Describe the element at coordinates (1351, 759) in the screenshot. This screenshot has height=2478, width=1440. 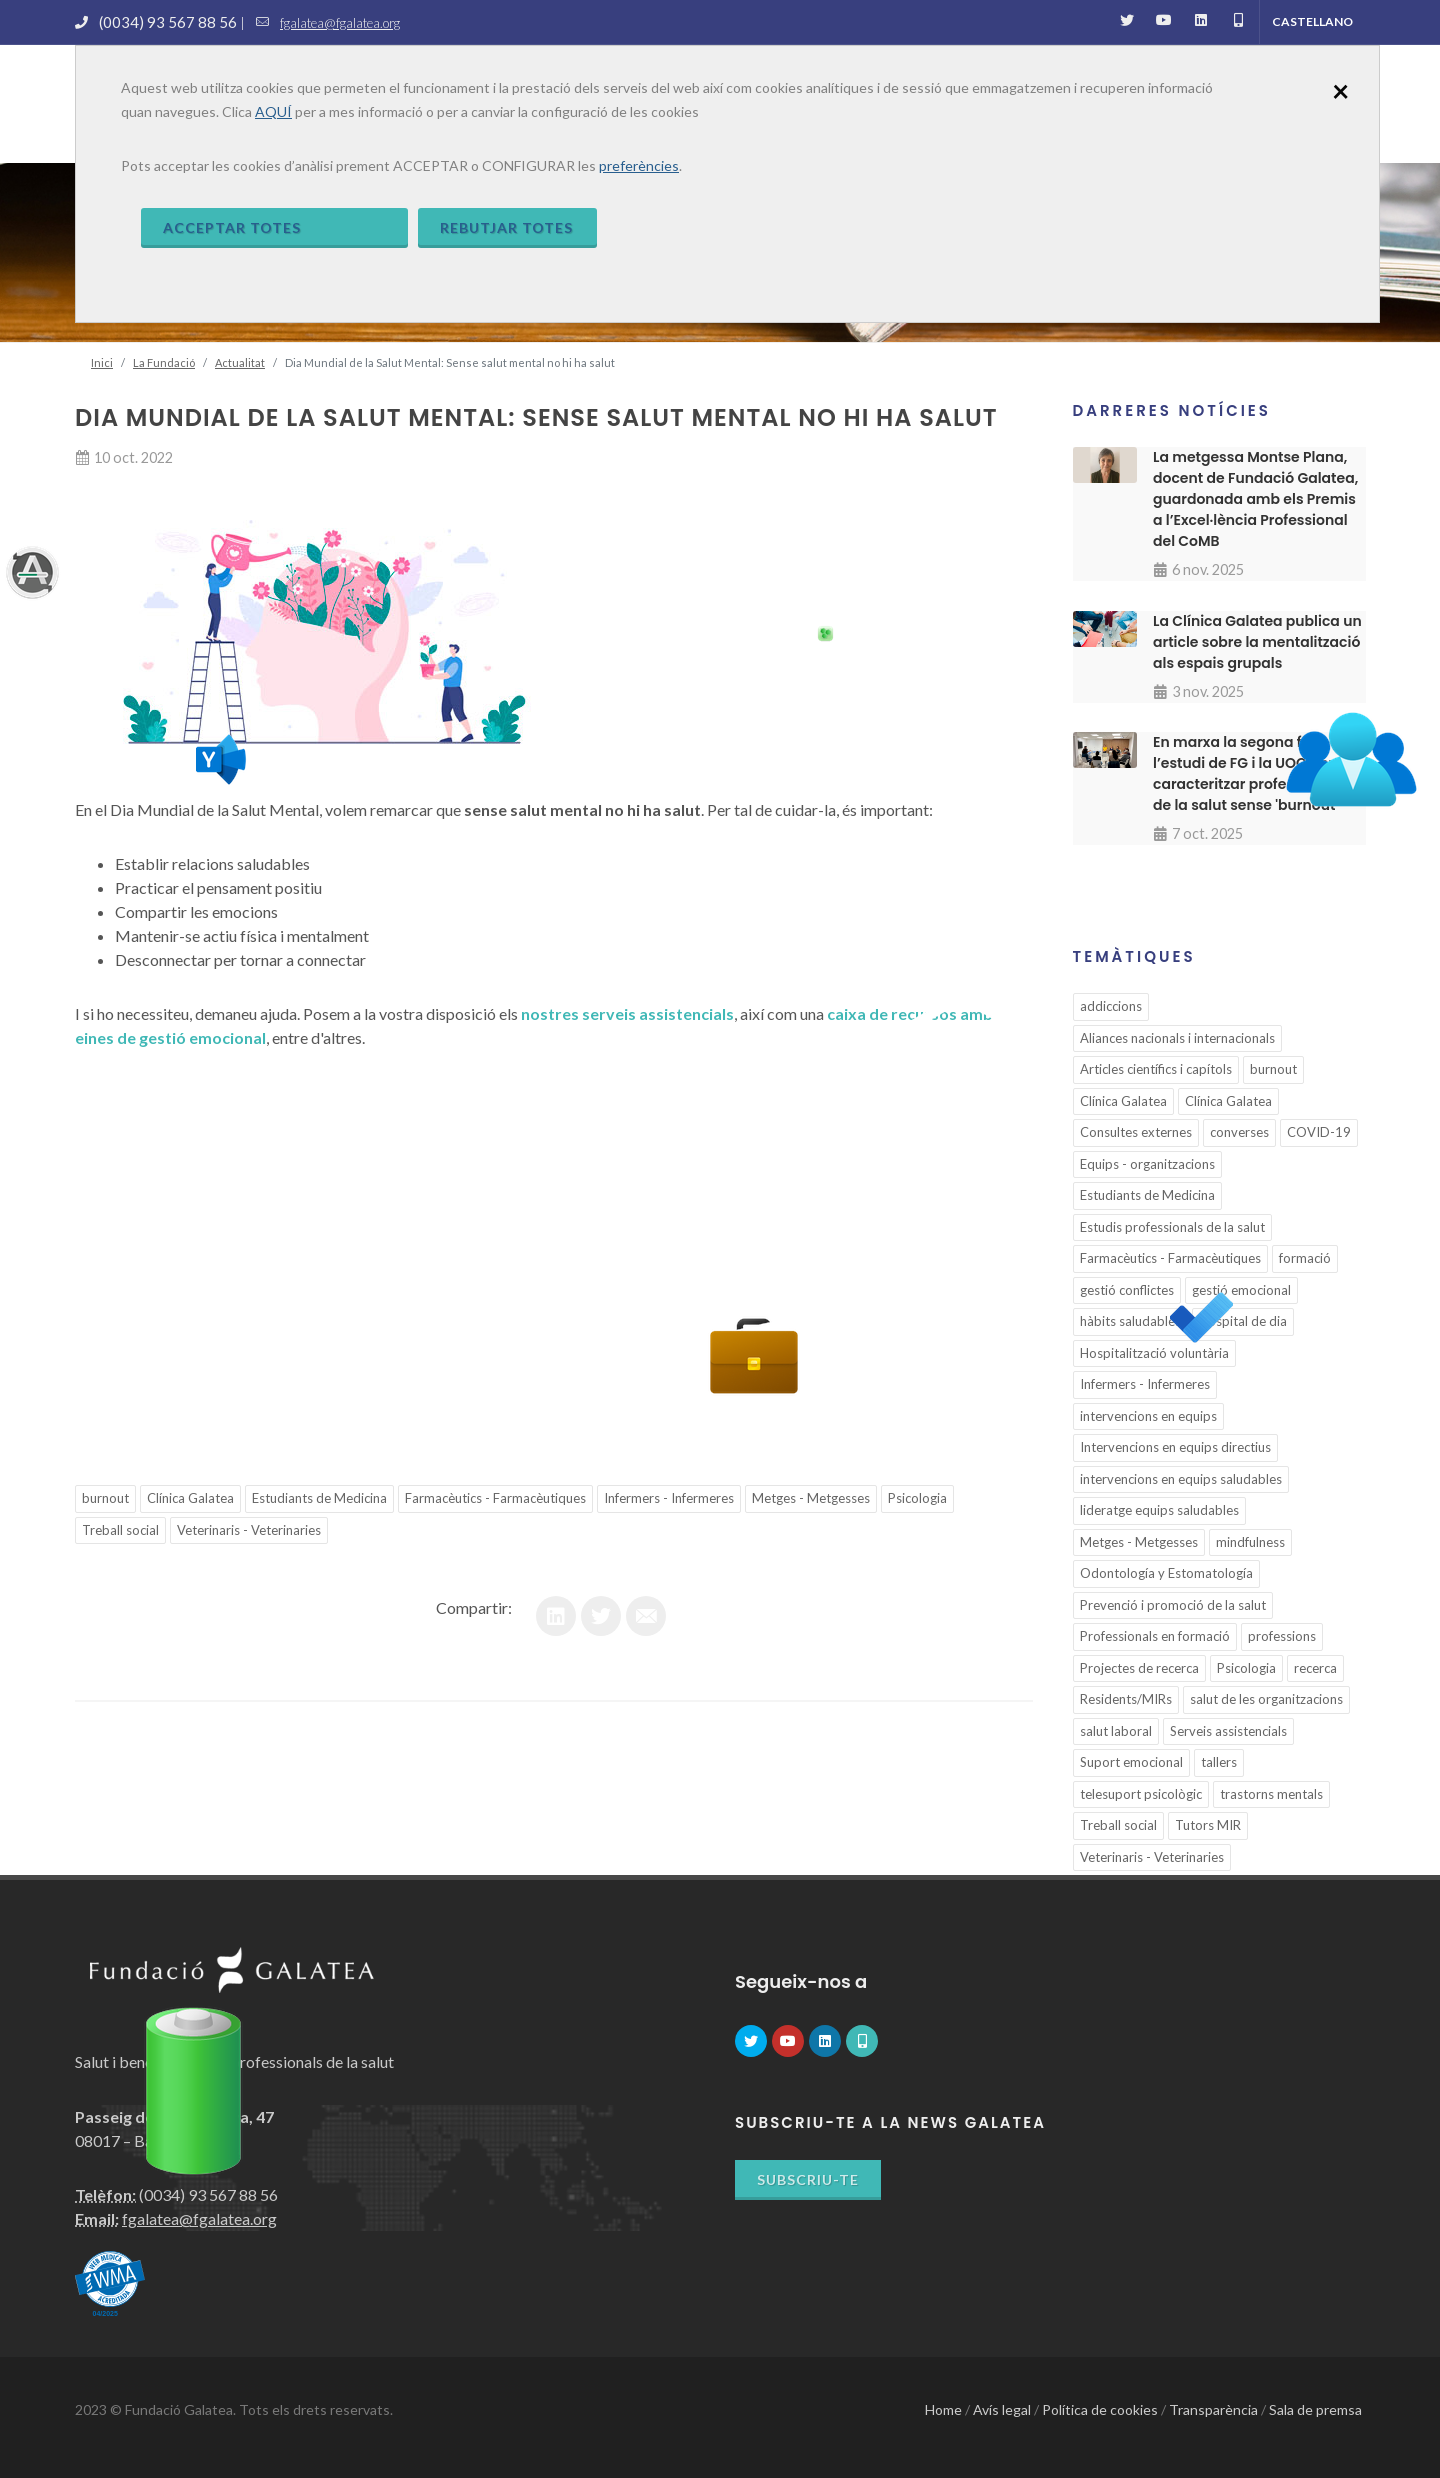
I see `open the community app` at that location.